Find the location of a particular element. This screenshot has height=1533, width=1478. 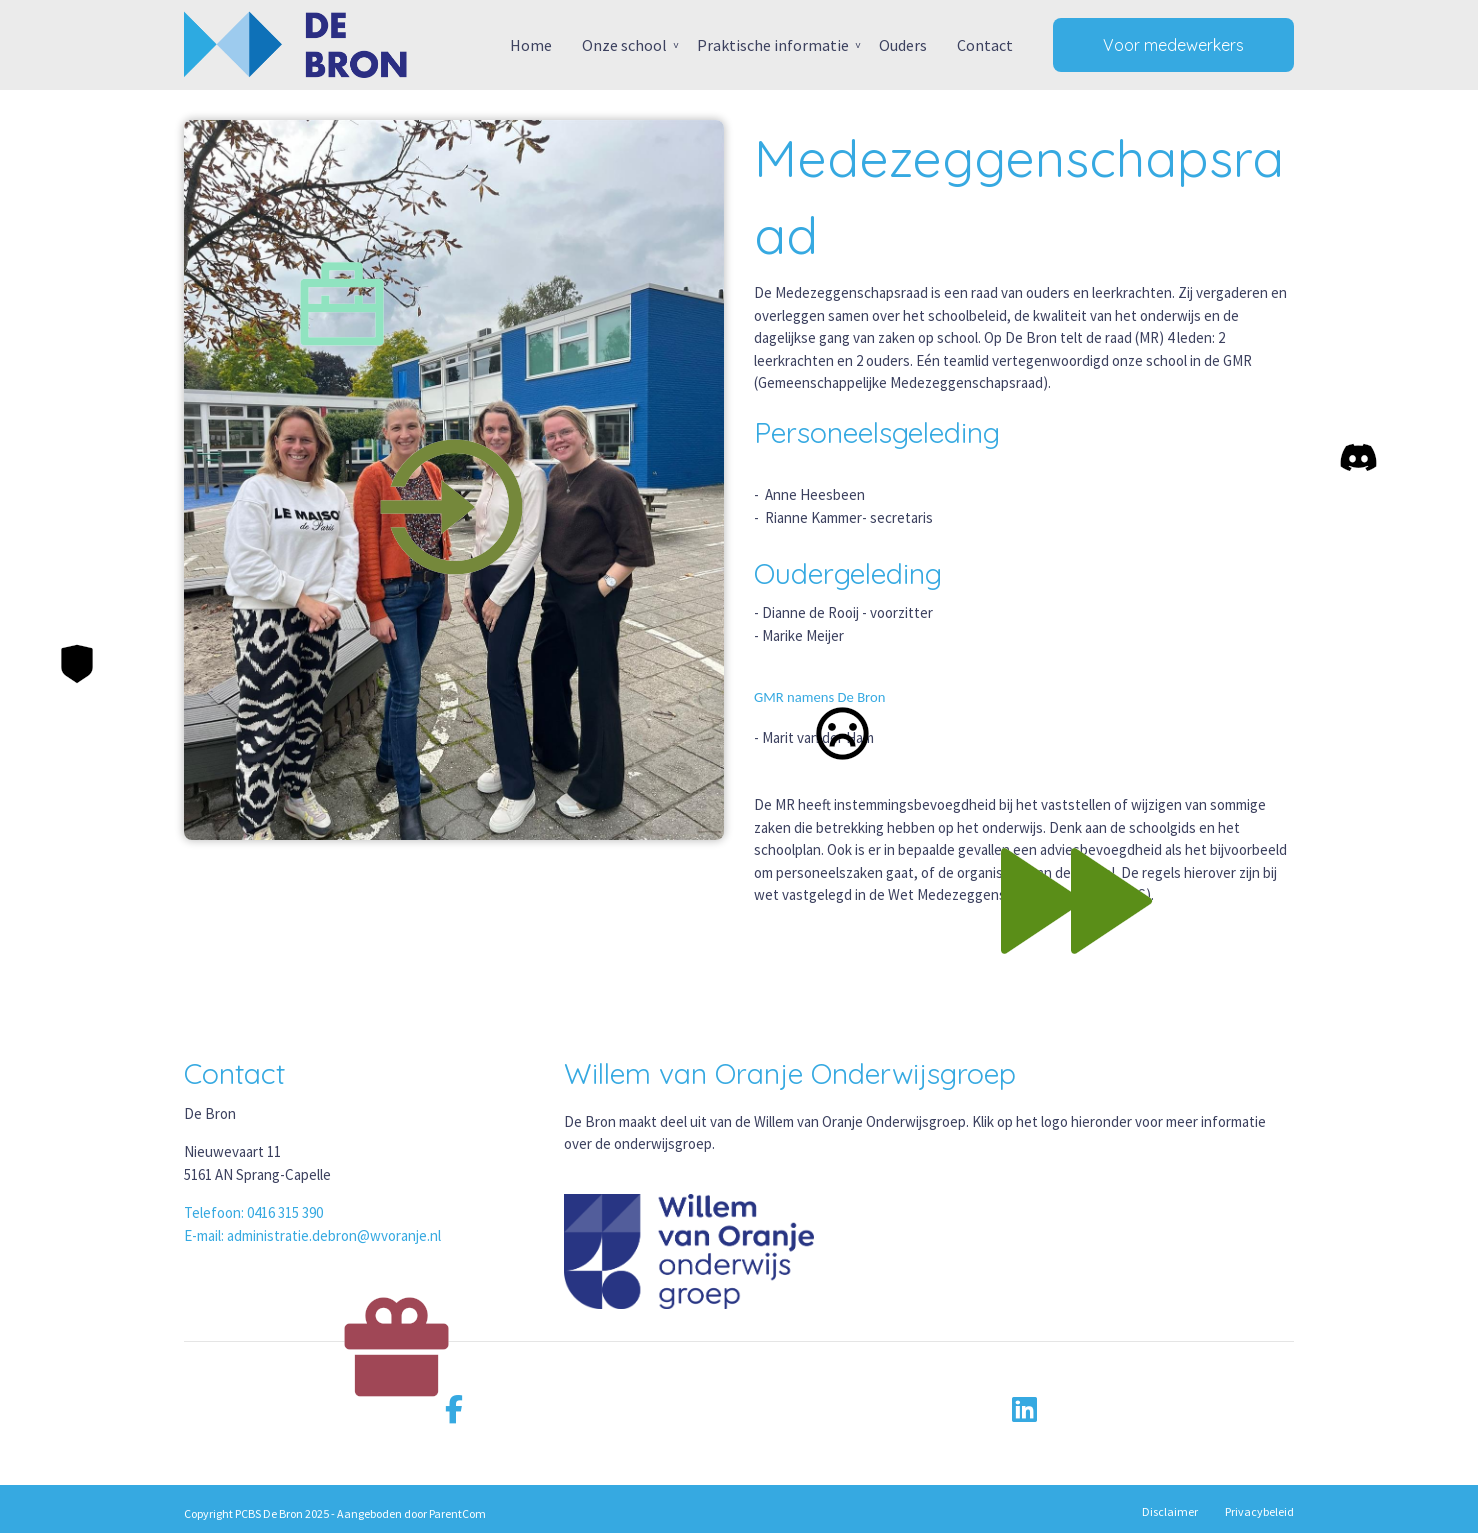

view gifts or rewards is located at coordinates (396, 1349).